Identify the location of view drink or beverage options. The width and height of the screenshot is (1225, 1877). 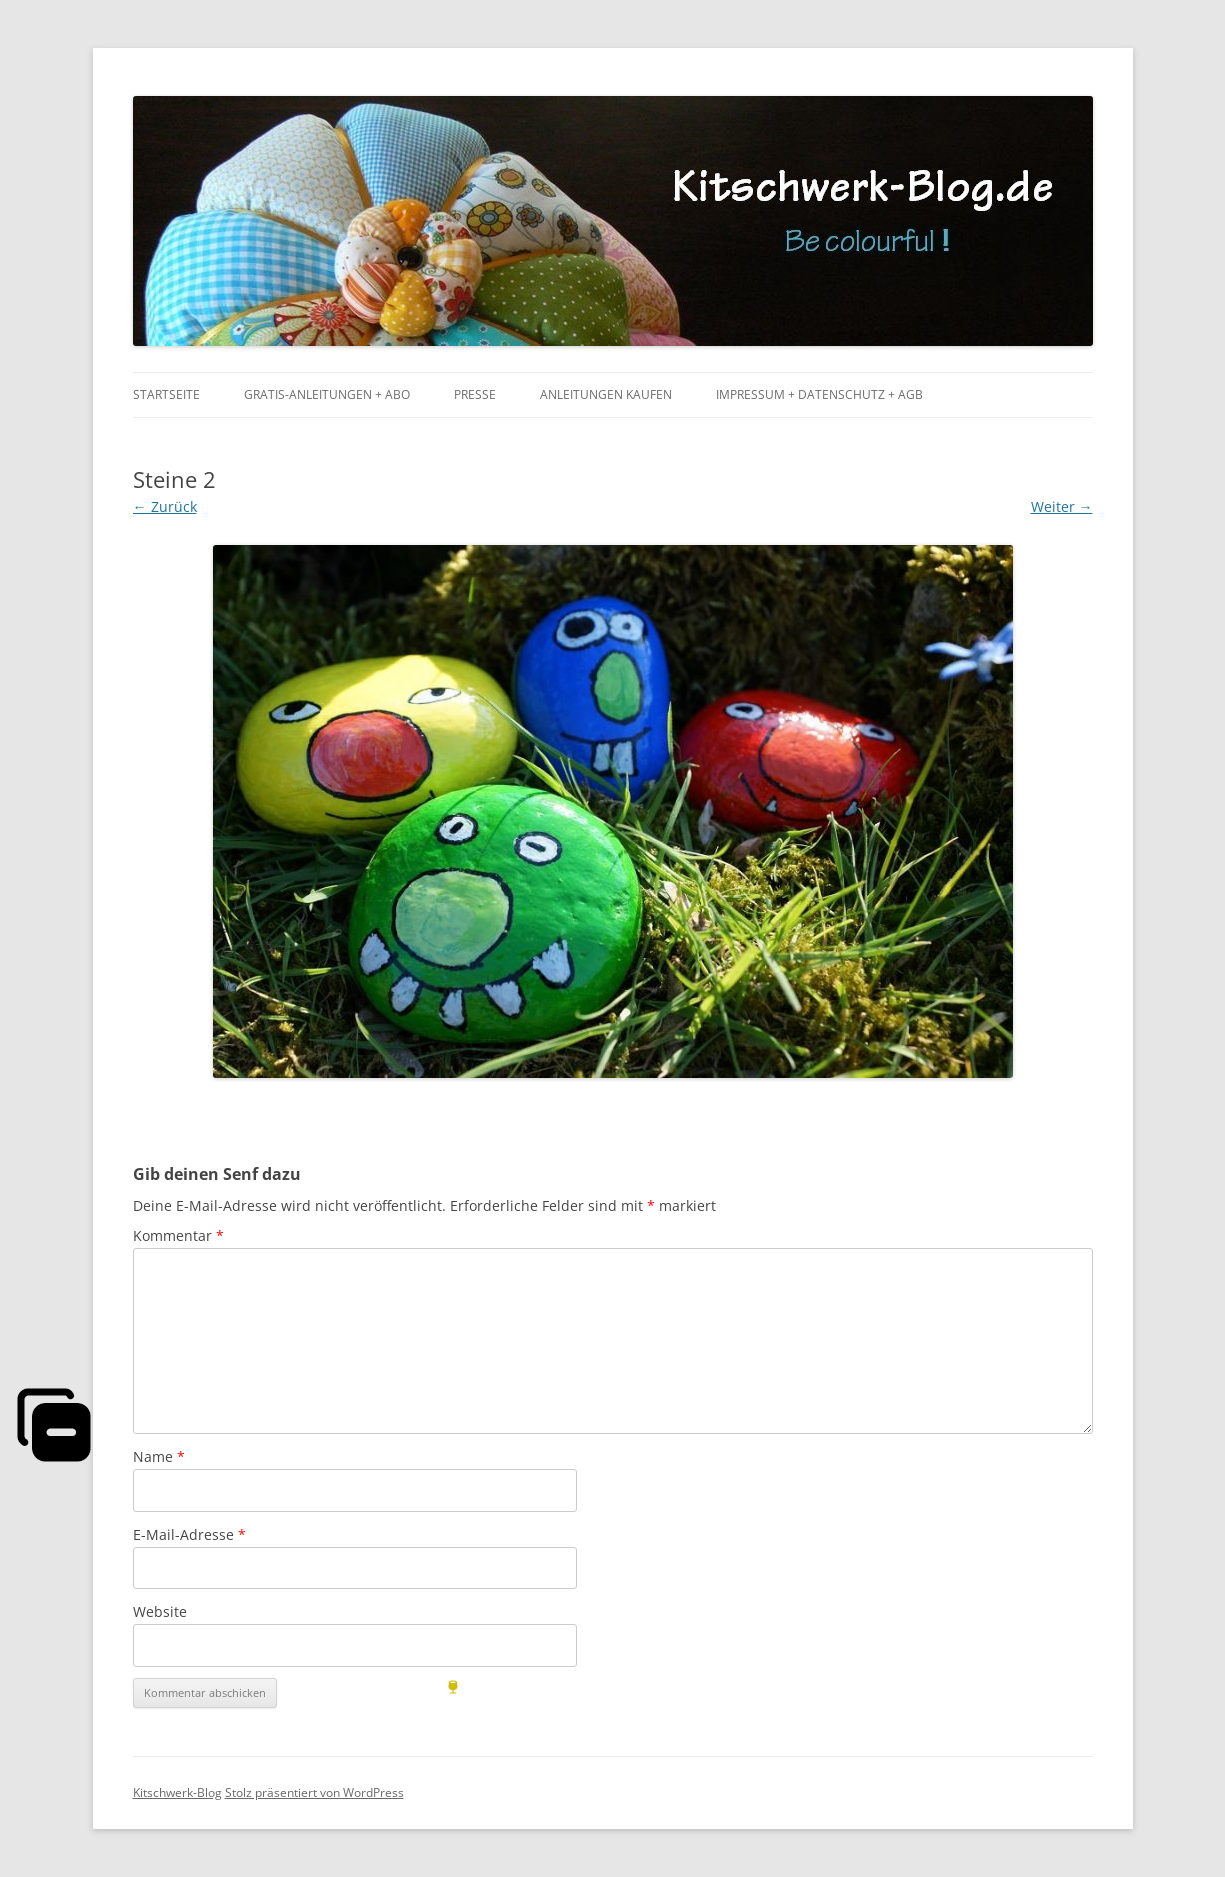
(453, 1687).